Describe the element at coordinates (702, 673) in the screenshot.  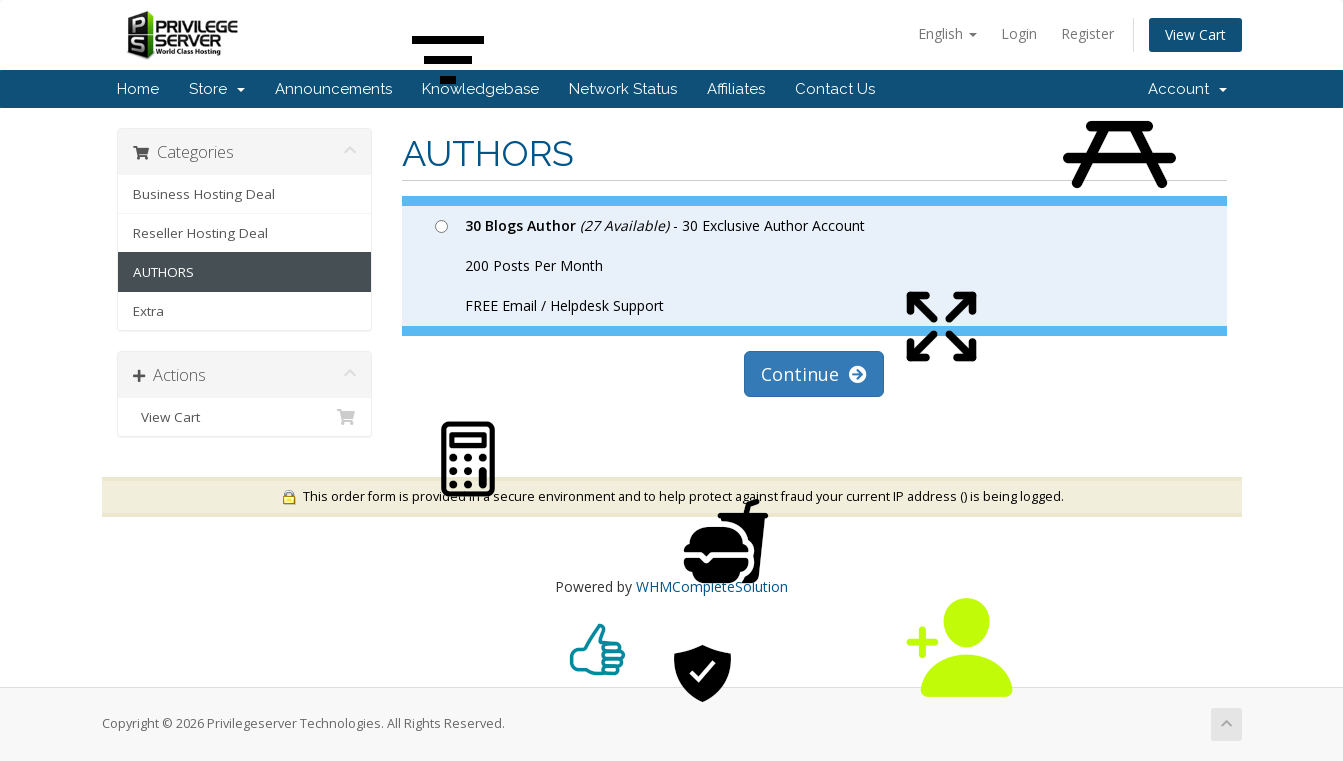
I see `indicates security verification complete` at that location.